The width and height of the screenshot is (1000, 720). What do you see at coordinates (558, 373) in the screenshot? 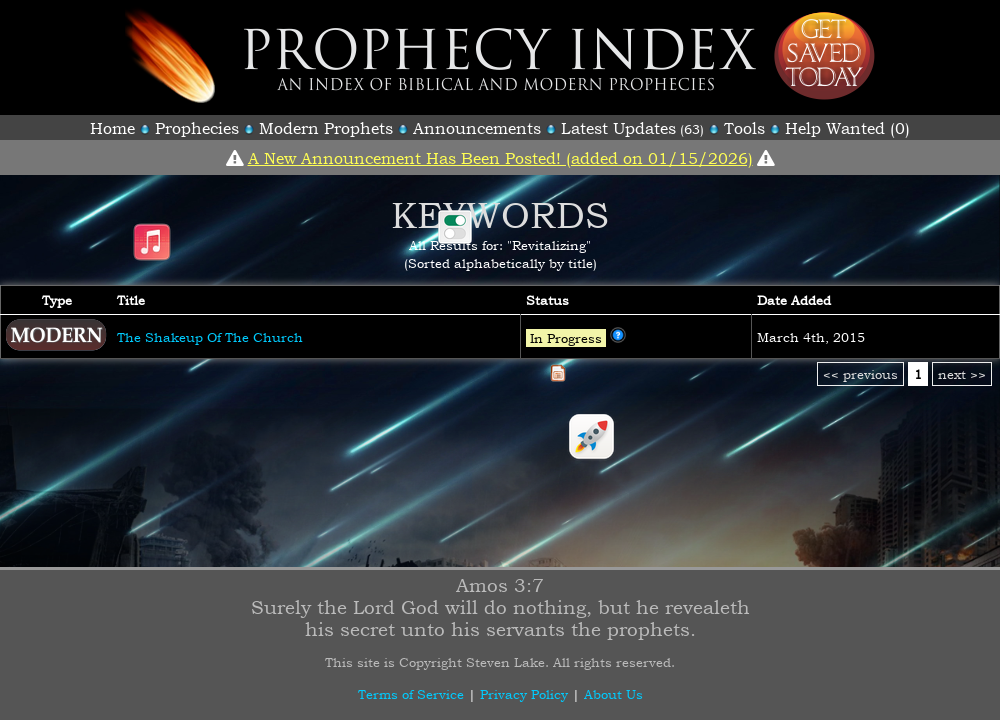
I see `open a presentation template file` at bounding box center [558, 373].